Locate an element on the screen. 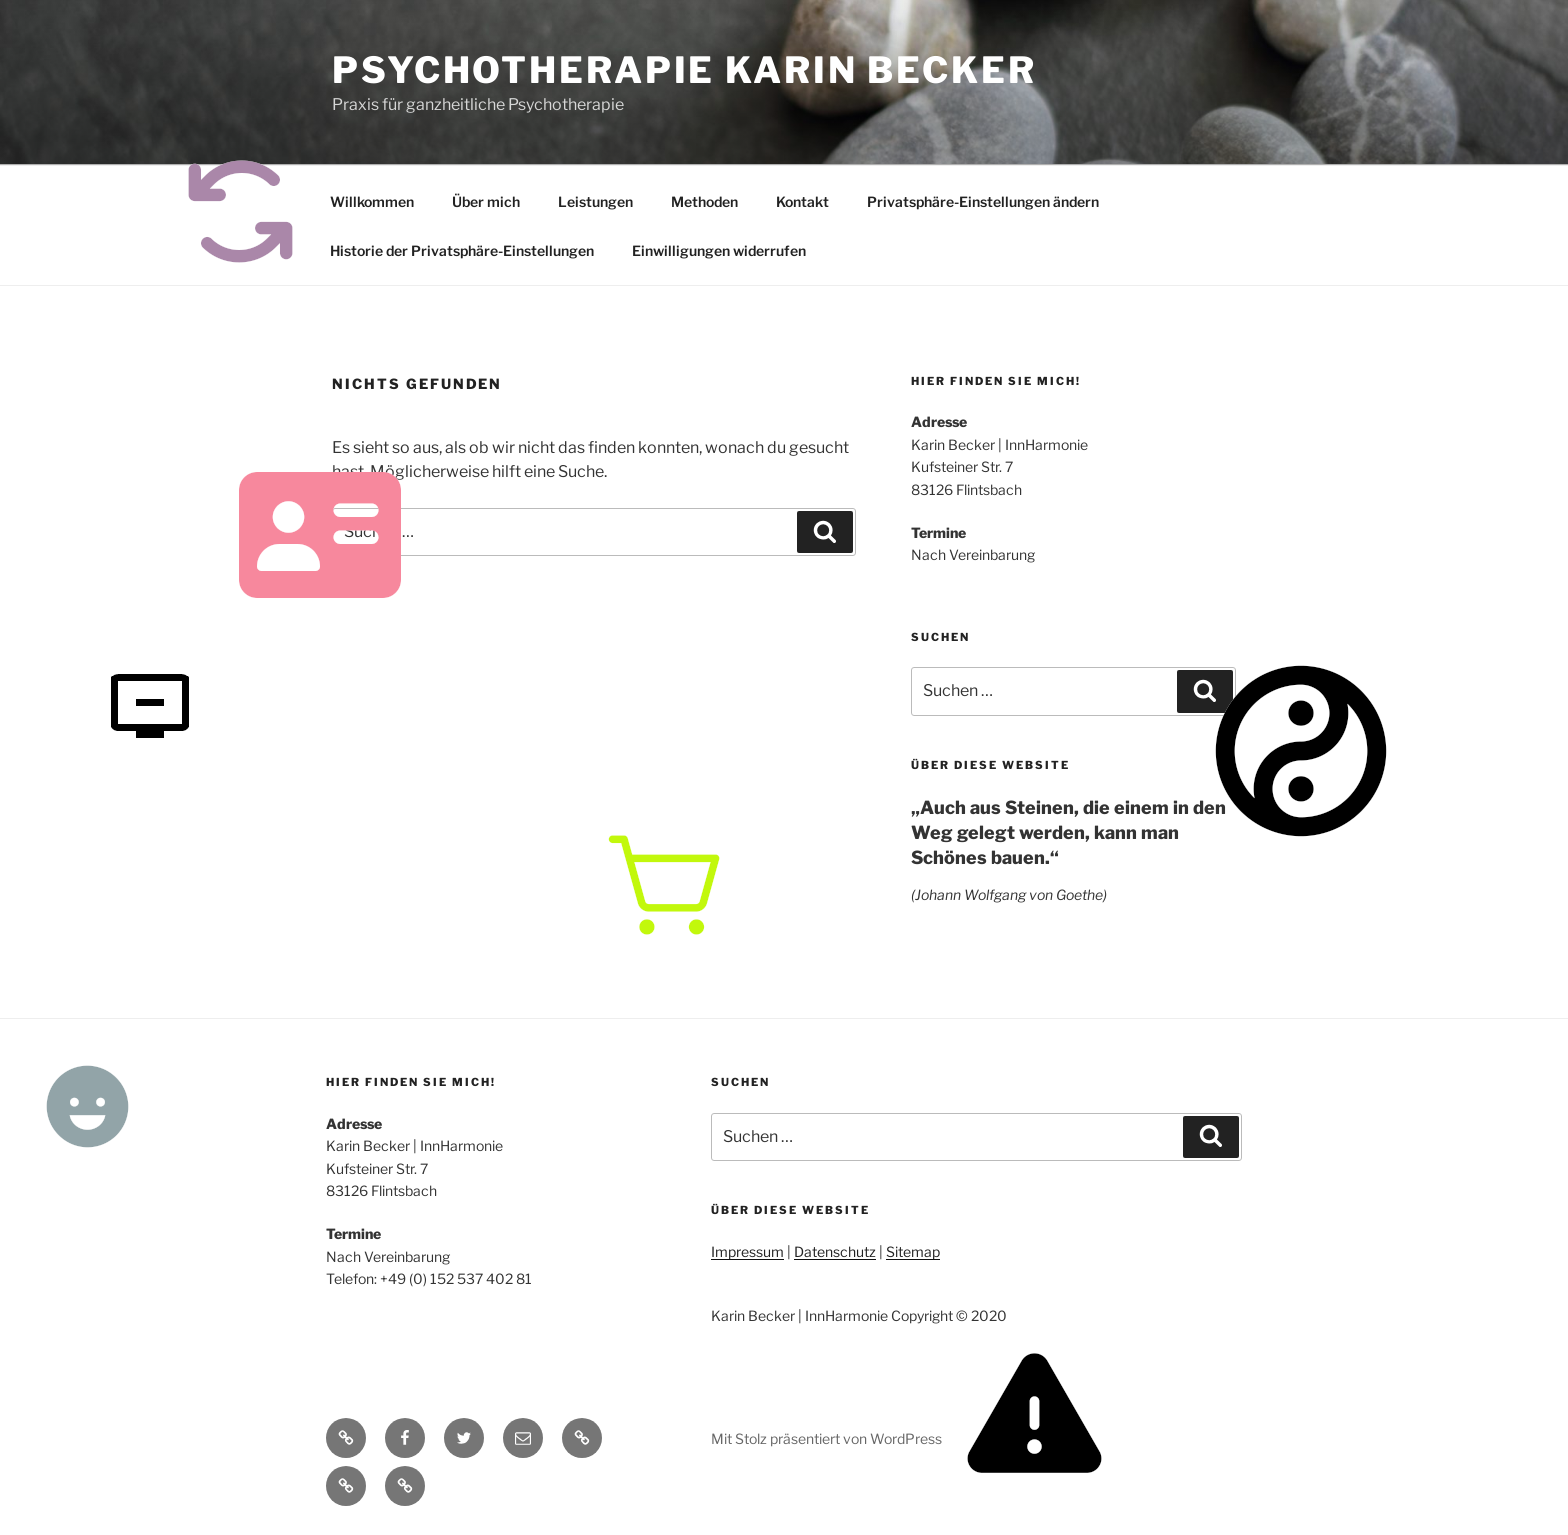  view your shopping cart is located at coordinates (666, 885).